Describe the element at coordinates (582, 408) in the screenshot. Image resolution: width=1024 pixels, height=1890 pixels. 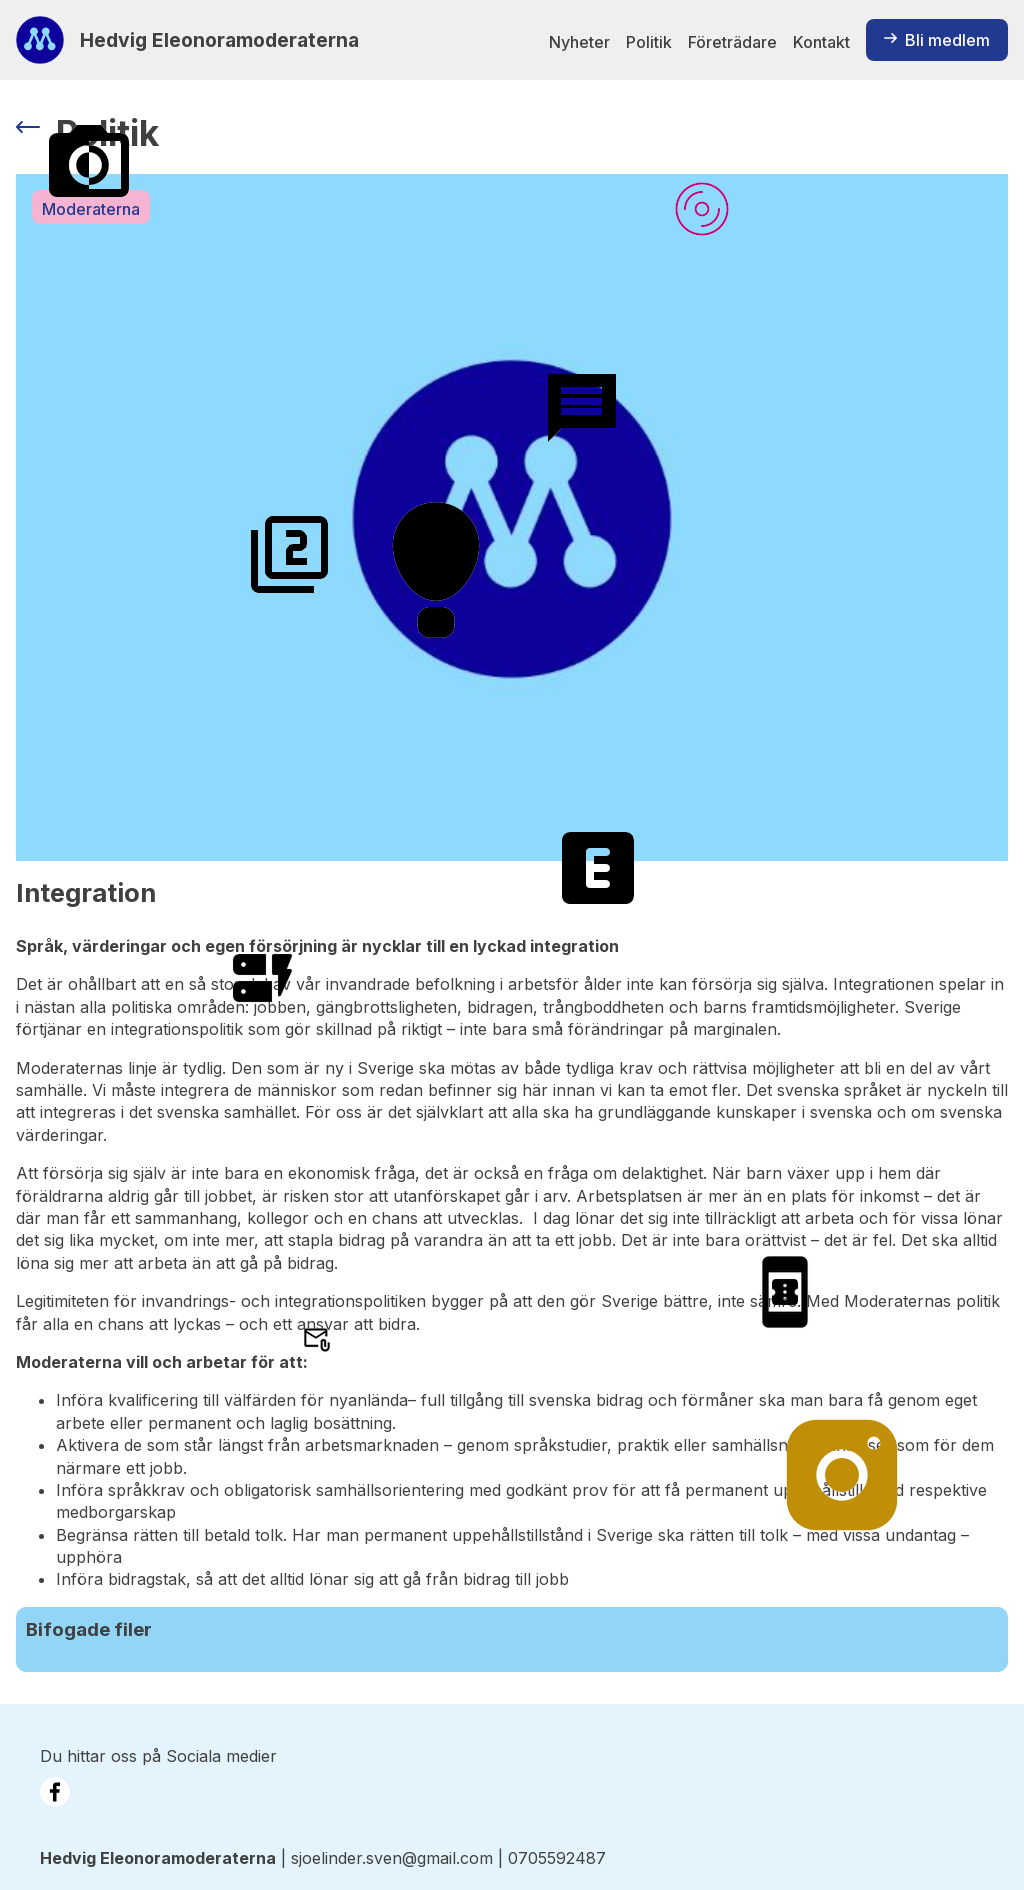
I see `open messaging or chat` at that location.